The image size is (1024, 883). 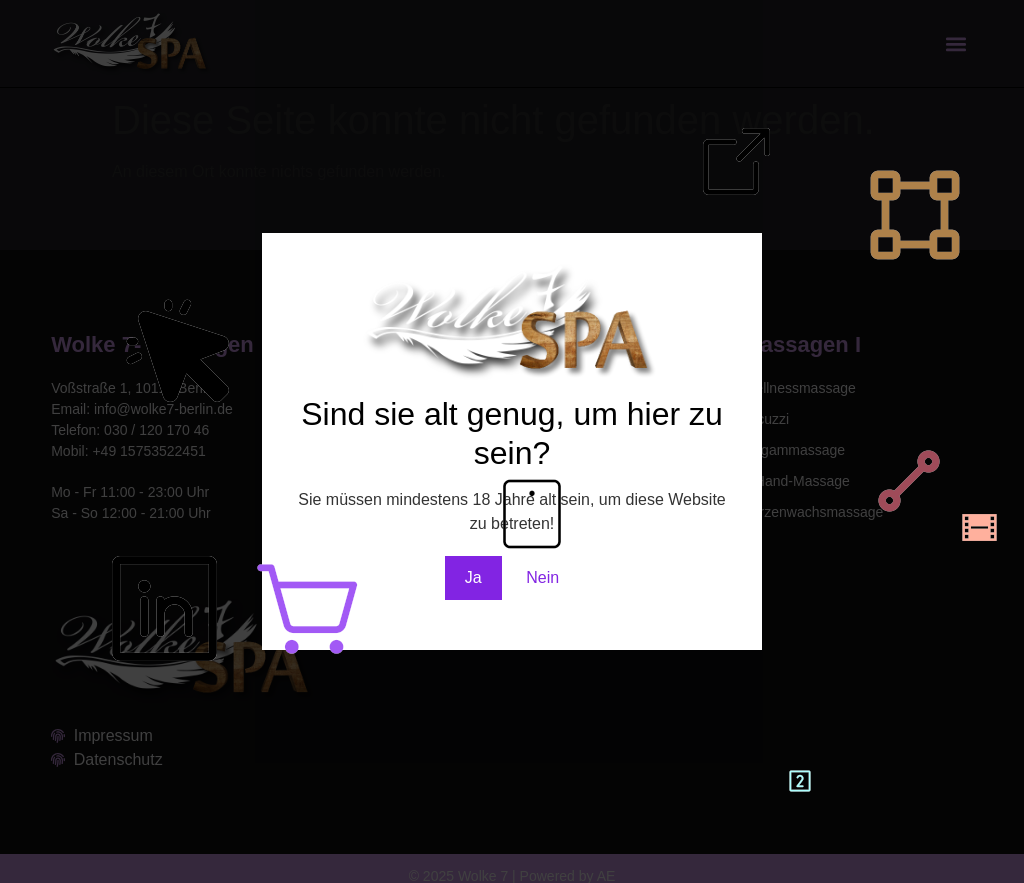 What do you see at coordinates (183, 356) in the screenshot?
I see `click or tap to interact` at bounding box center [183, 356].